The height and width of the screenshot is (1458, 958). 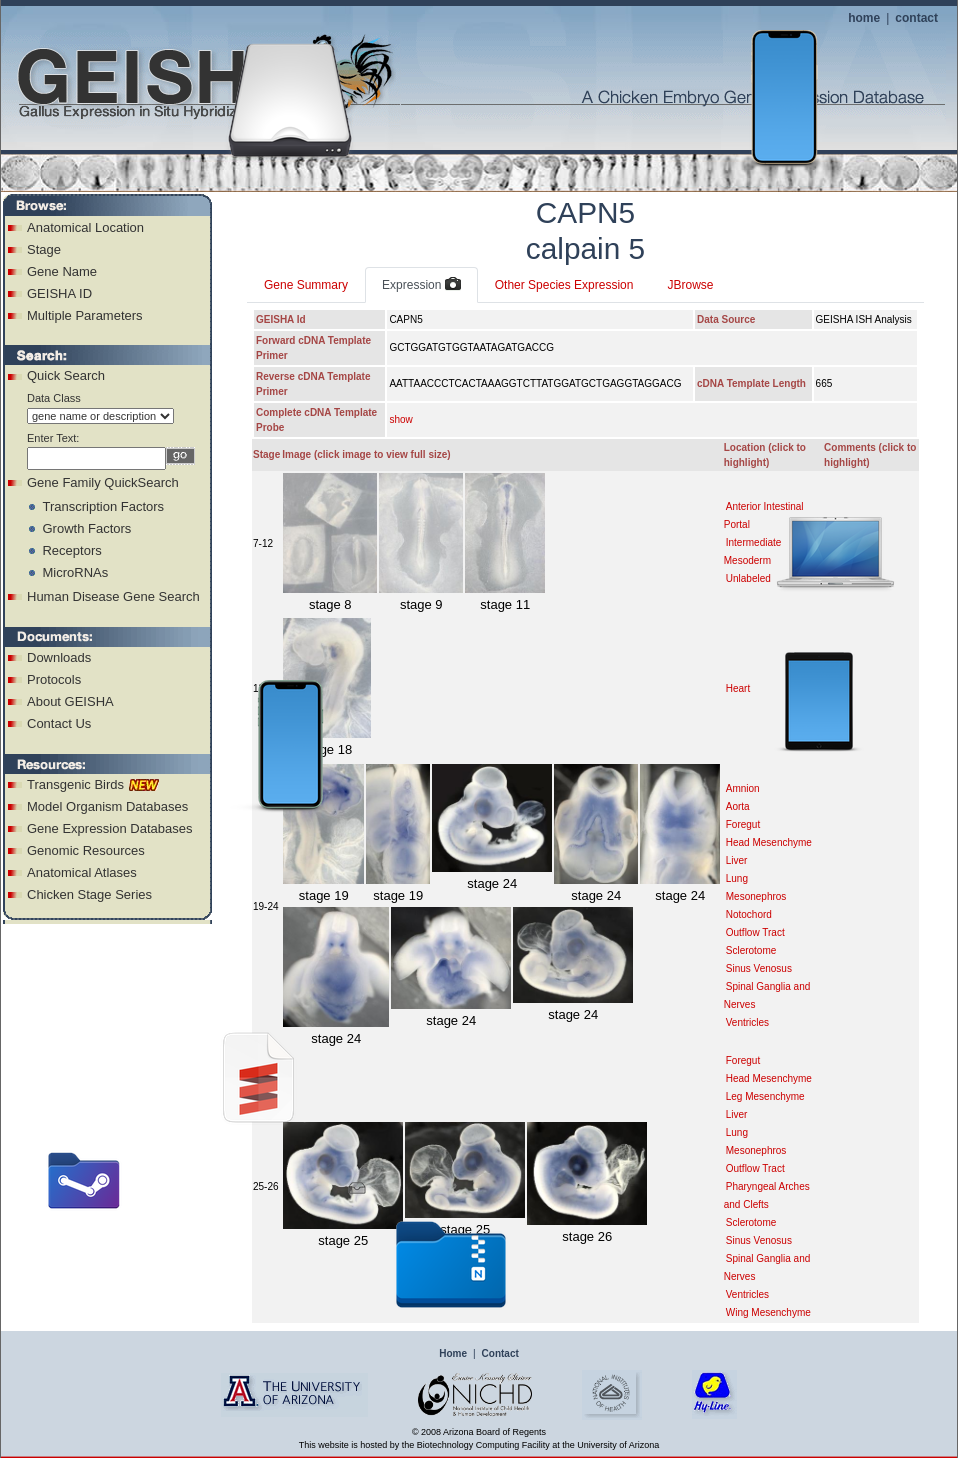 What do you see at coordinates (258, 1077) in the screenshot?
I see `a scala programming language source file` at bounding box center [258, 1077].